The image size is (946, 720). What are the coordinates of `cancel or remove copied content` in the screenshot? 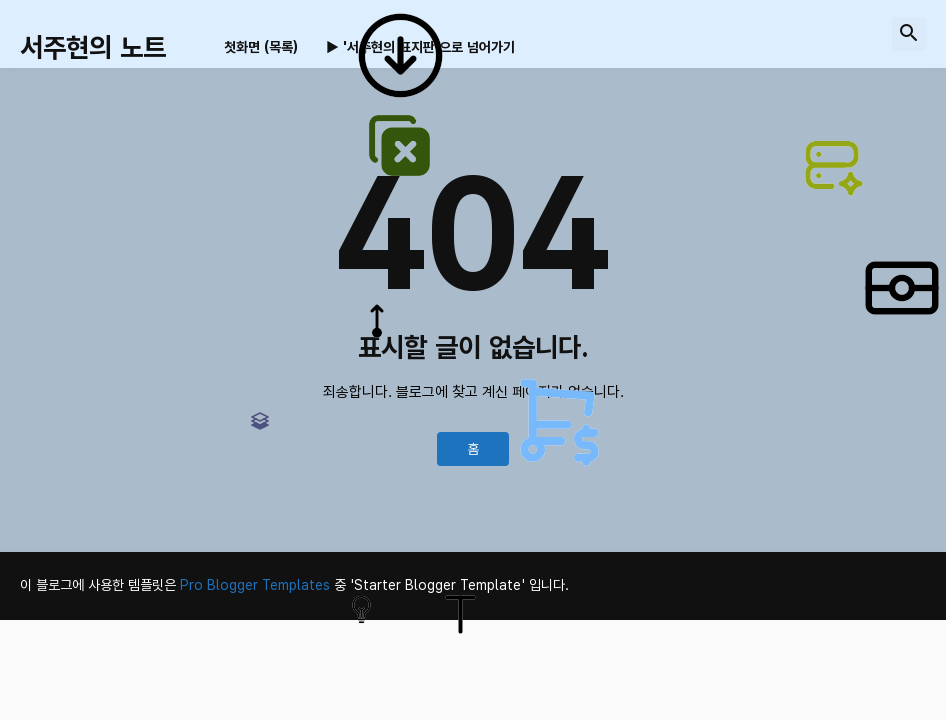 It's located at (399, 145).